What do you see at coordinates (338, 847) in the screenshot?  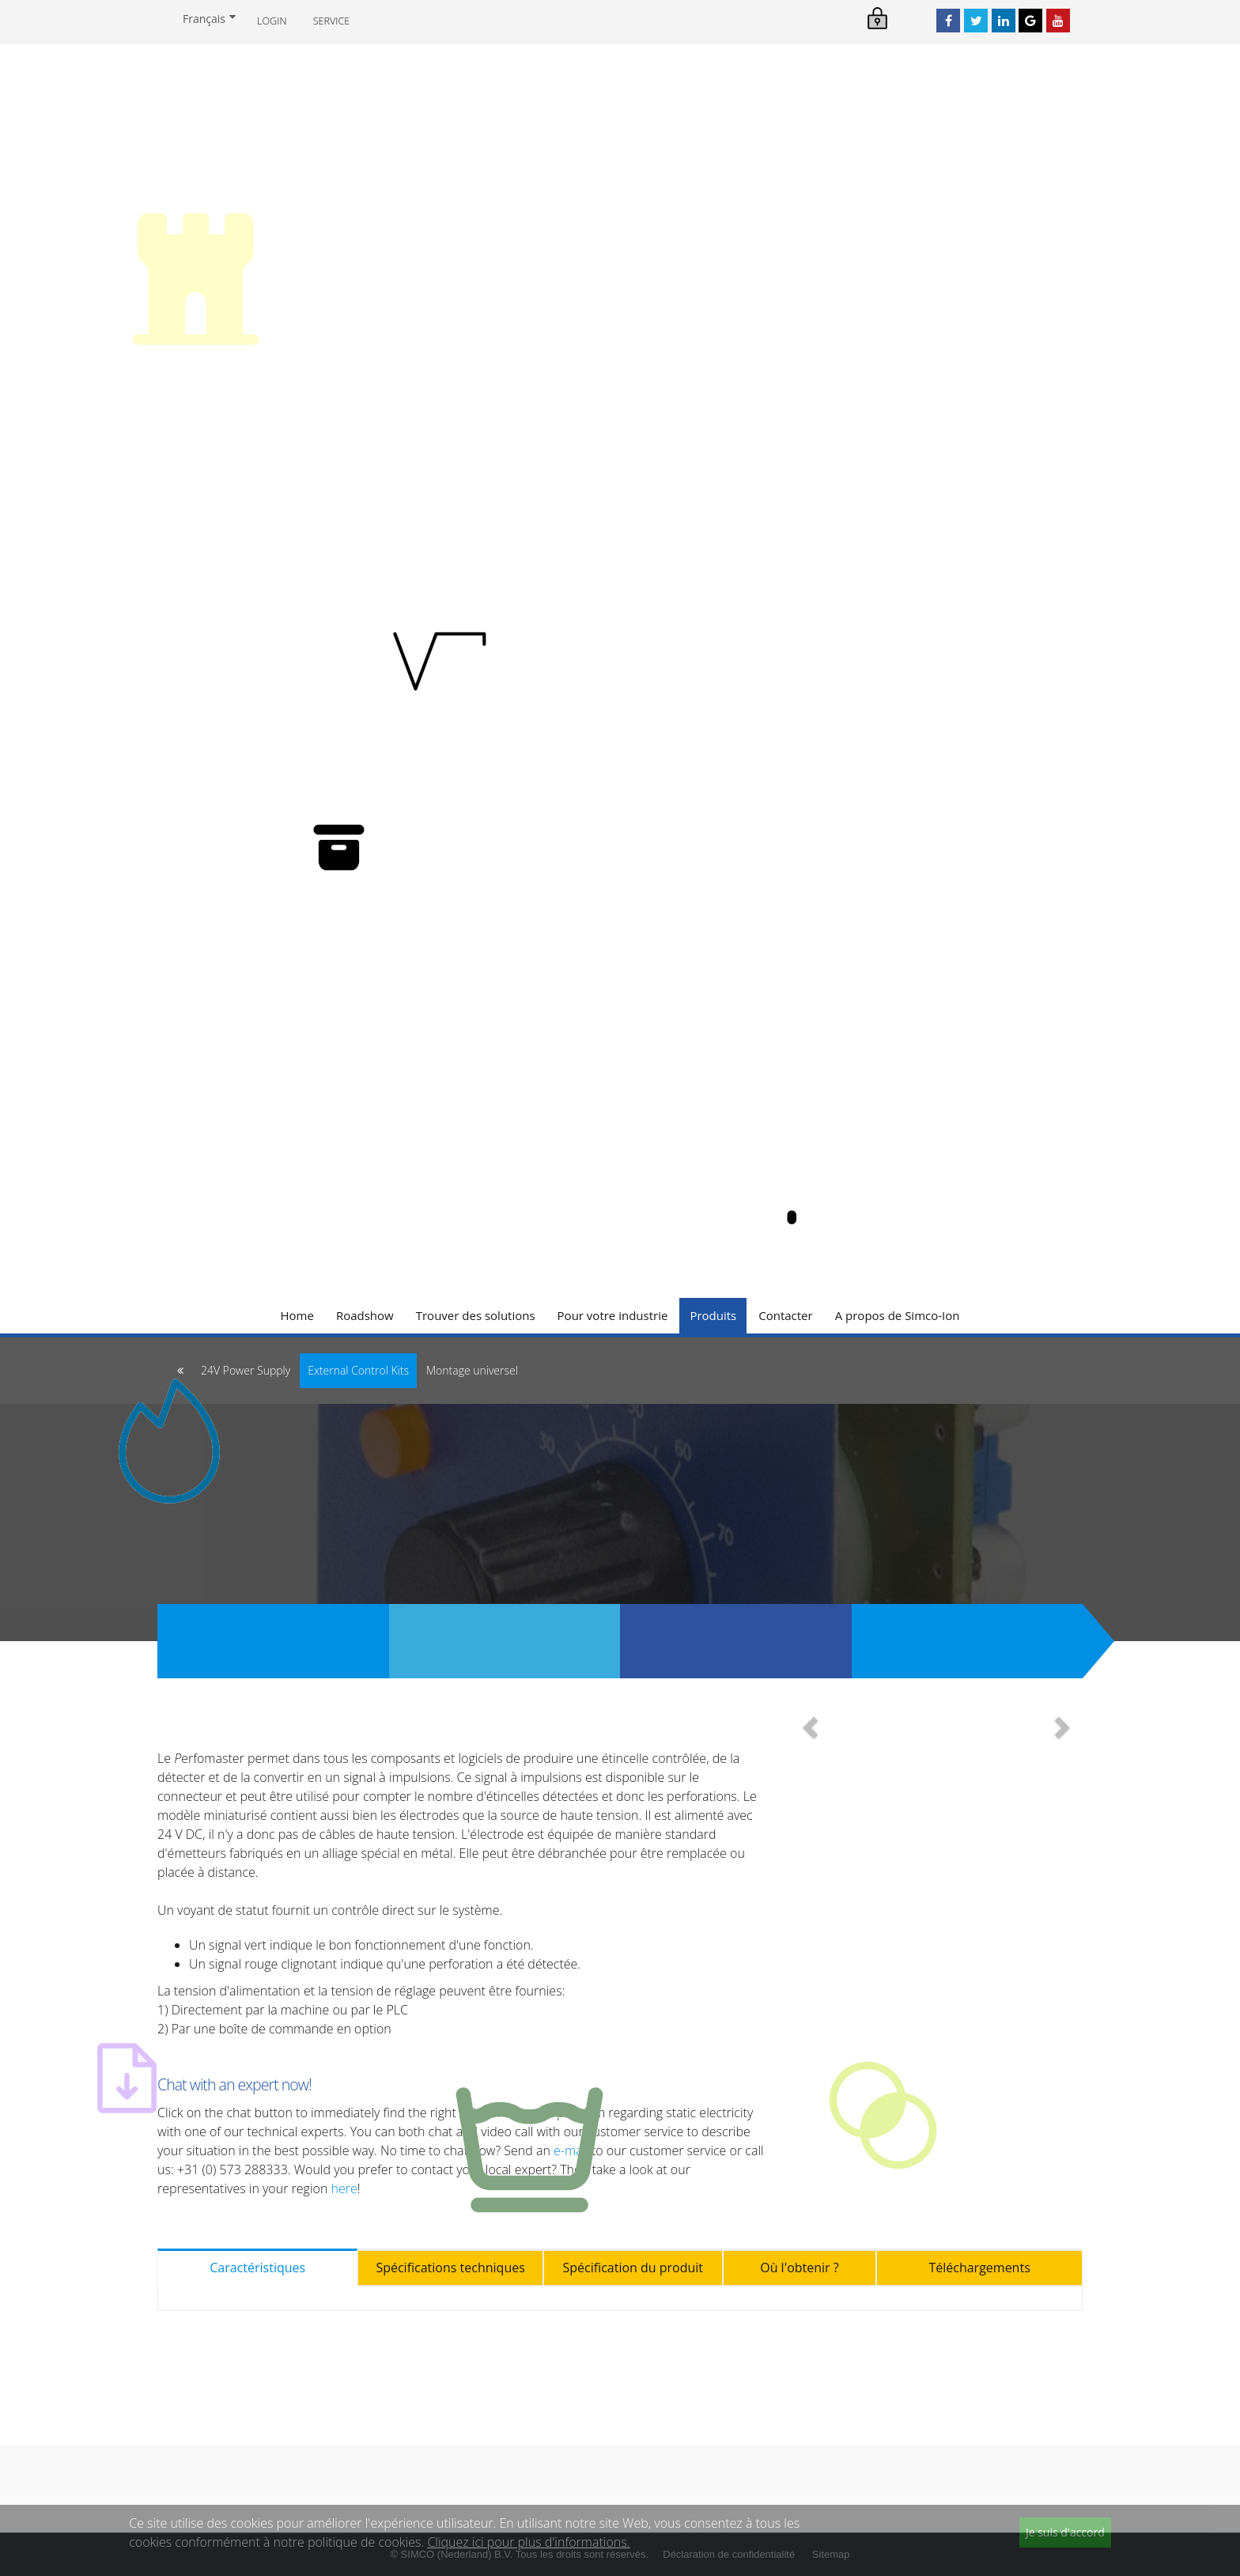 I see `archive this item` at bounding box center [338, 847].